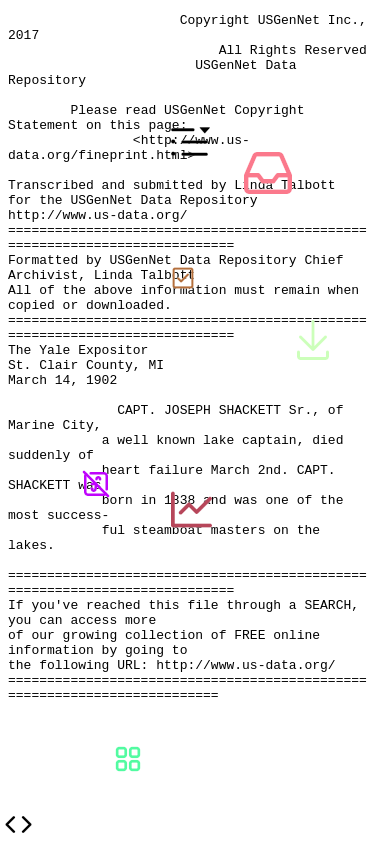 This screenshot has height=854, width=375. Describe the element at coordinates (191, 509) in the screenshot. I see `view analytics or statistics` at that location.